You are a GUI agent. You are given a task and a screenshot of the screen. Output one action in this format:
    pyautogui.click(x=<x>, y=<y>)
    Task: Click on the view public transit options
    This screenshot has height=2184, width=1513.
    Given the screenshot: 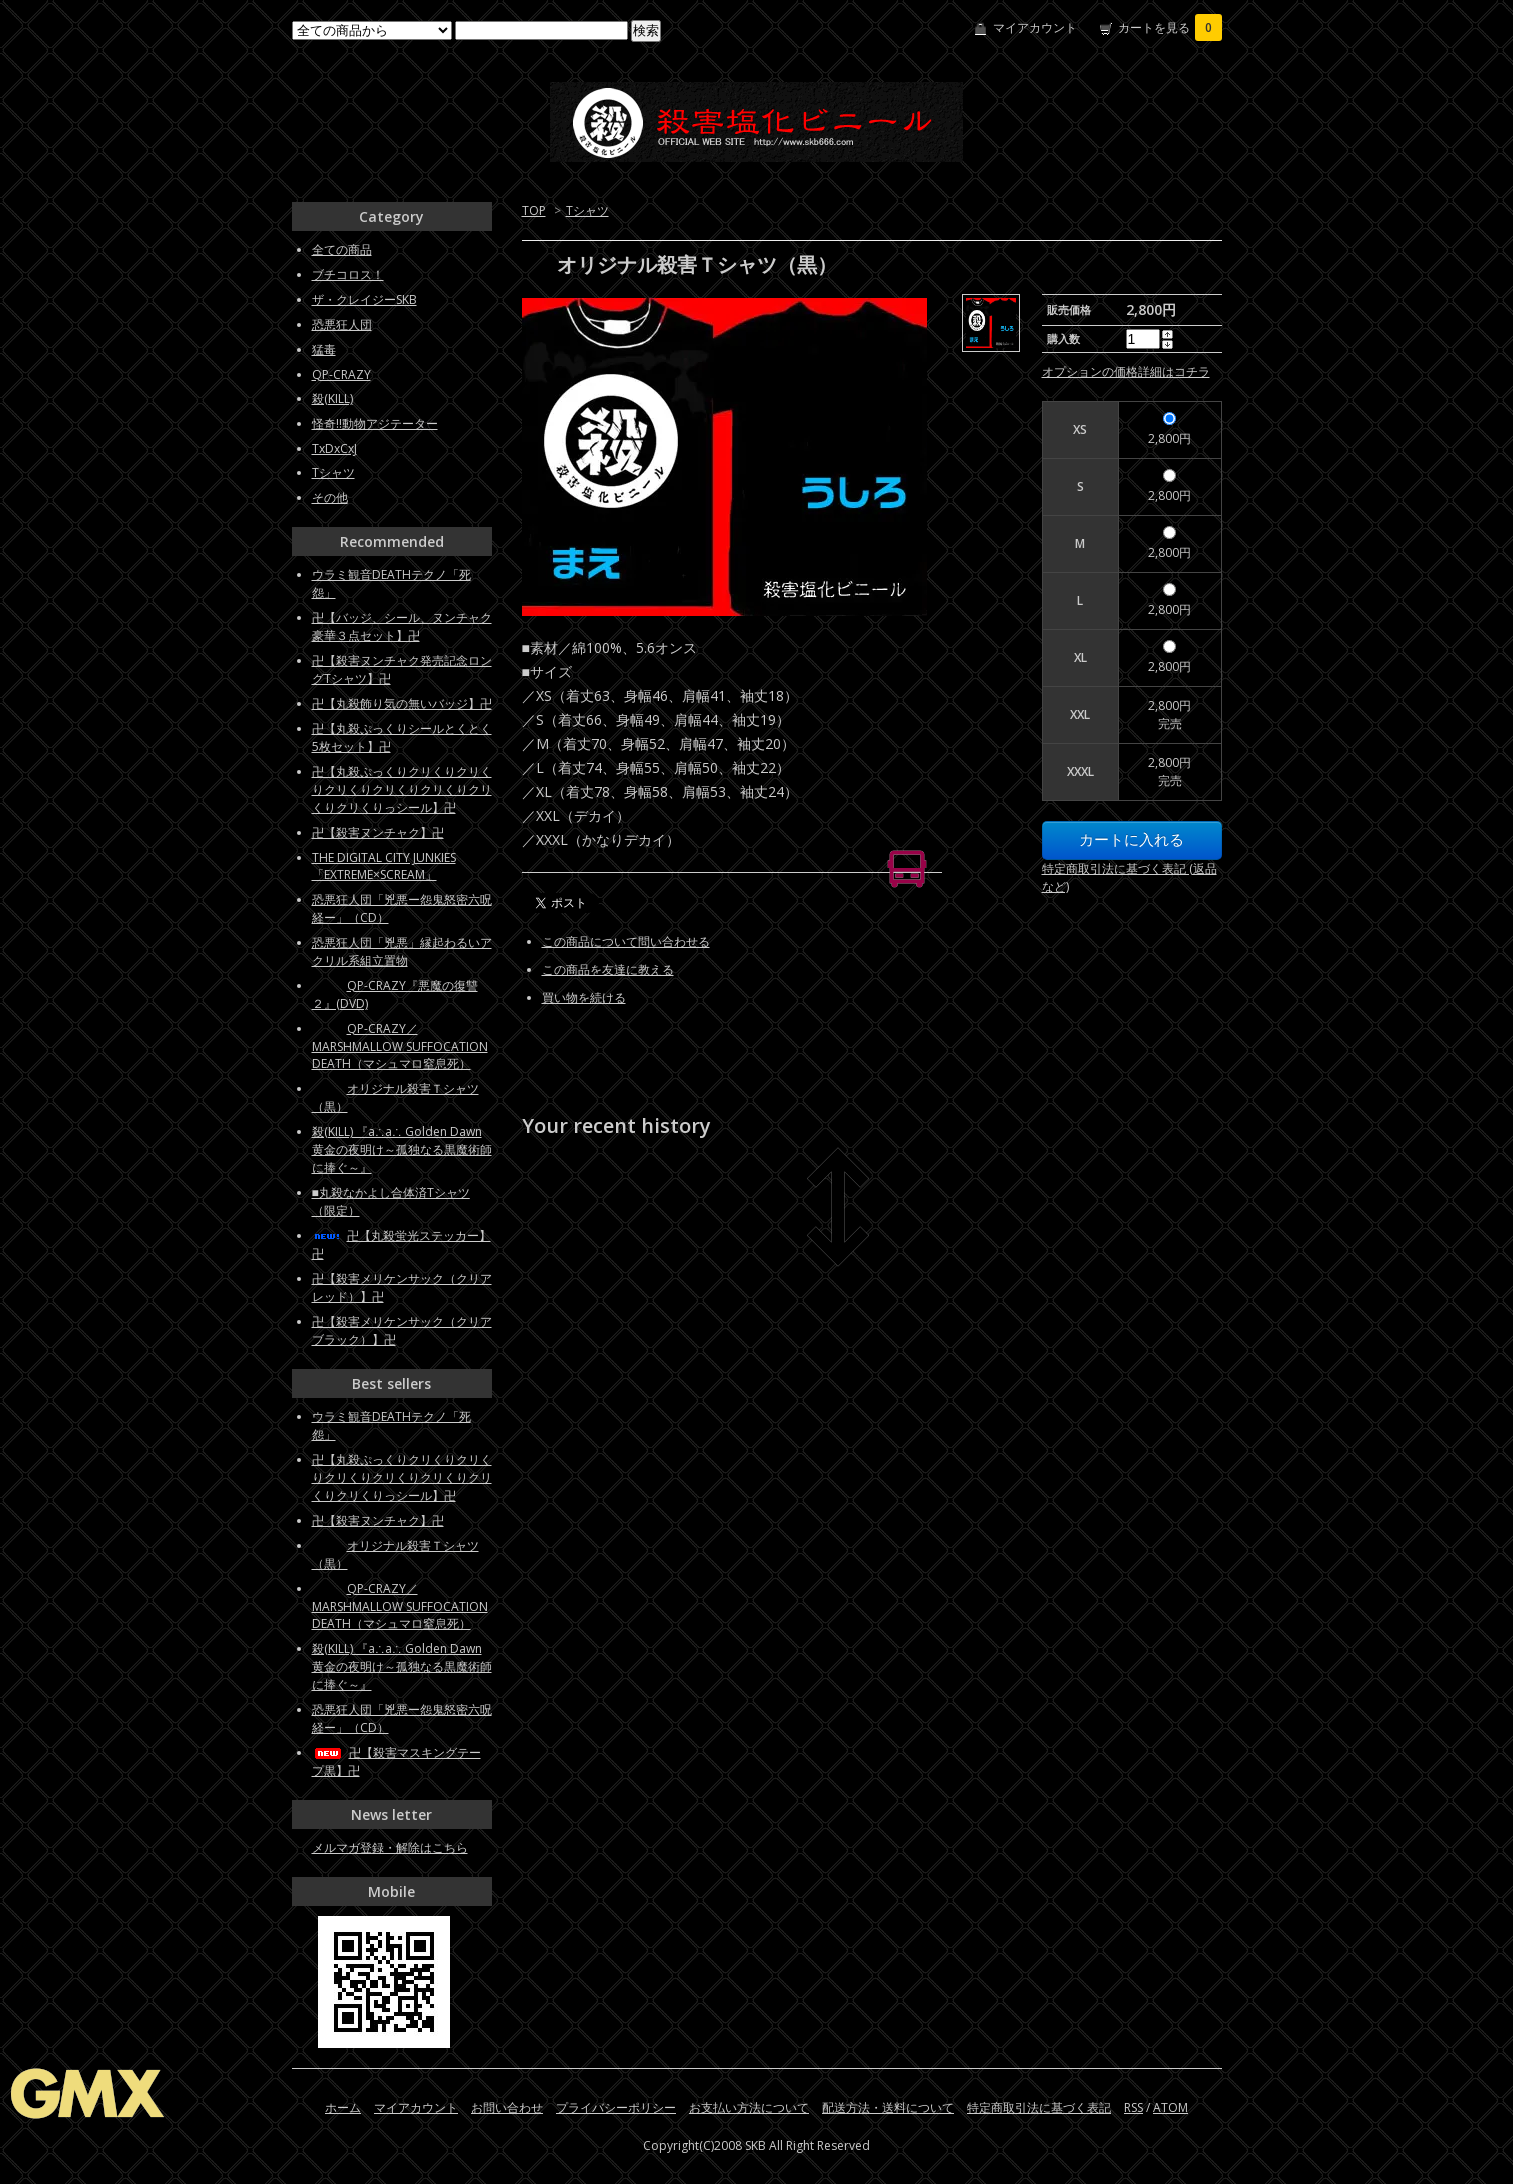 What is the action you would take?
    pyautogui.click(x=907, y=868)
    